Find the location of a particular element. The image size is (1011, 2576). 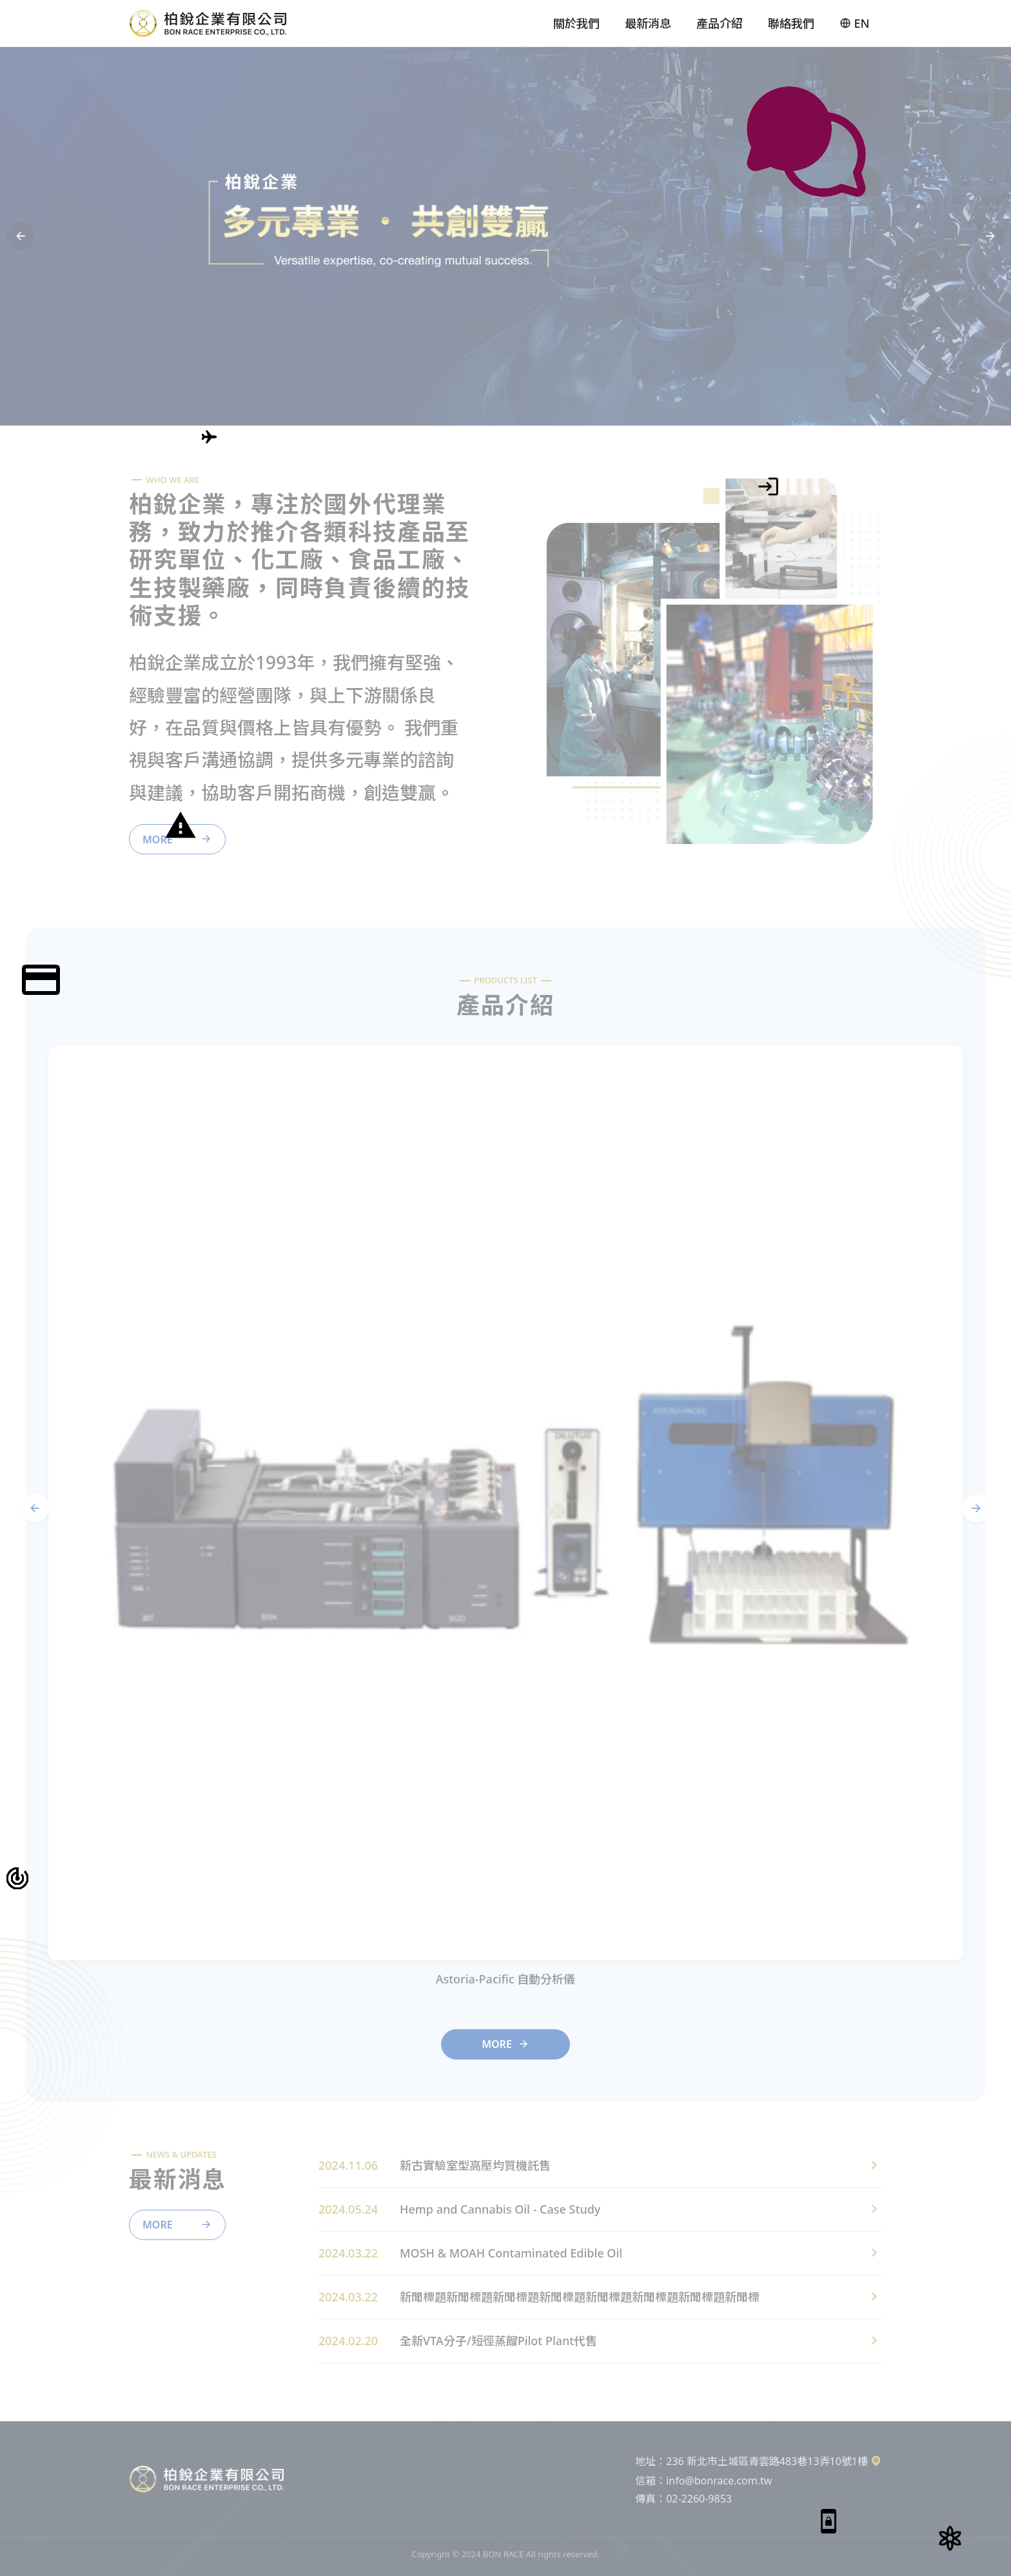

indicates a warning or caution state is located at coordinates (181, 825).